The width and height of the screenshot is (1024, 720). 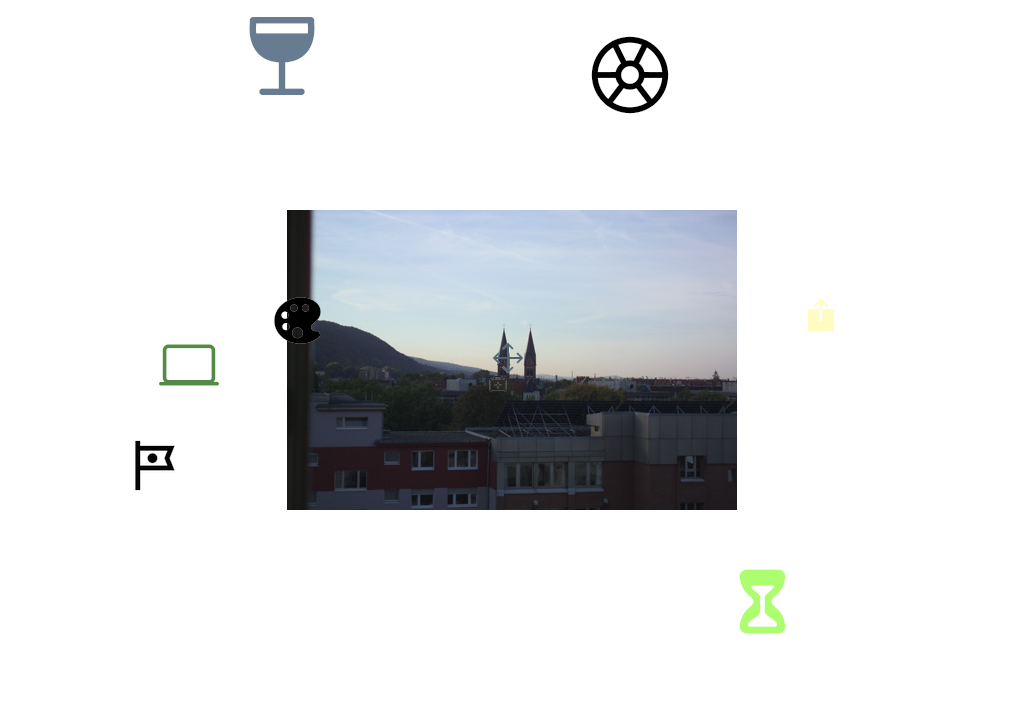 I want to click on switch to desktop view, so click(x=189, y=365).